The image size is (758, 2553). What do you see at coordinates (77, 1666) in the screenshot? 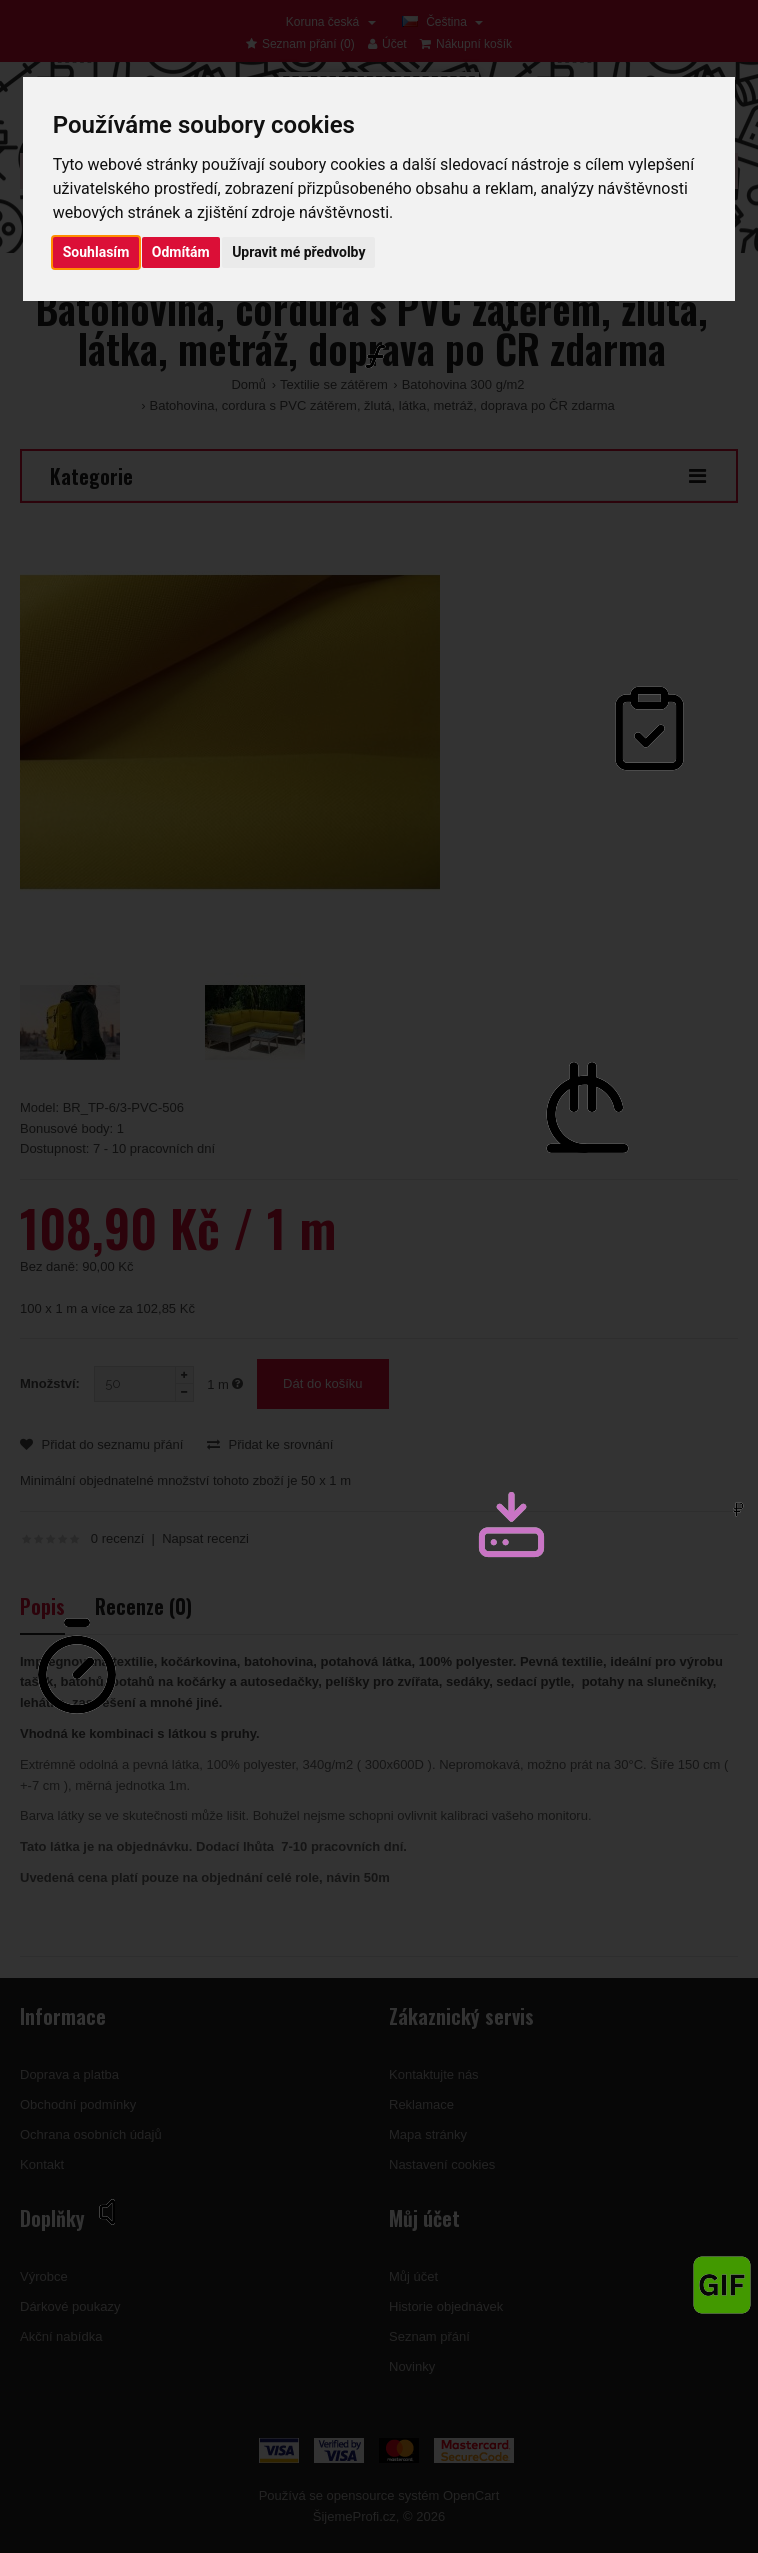
I see `start or set a timer` at bounding box center [77, 1666].